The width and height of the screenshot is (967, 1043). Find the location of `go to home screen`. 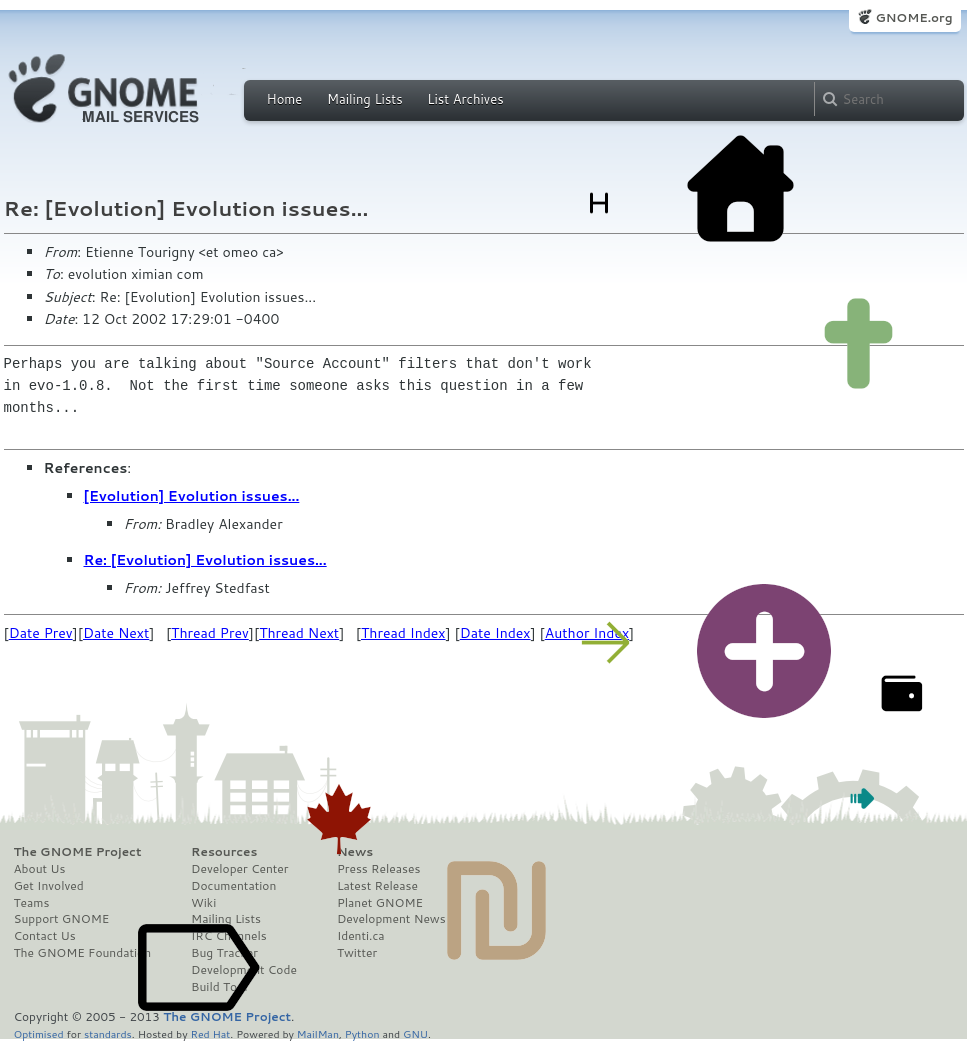

go to home screen is located at coordinates (740, 188).